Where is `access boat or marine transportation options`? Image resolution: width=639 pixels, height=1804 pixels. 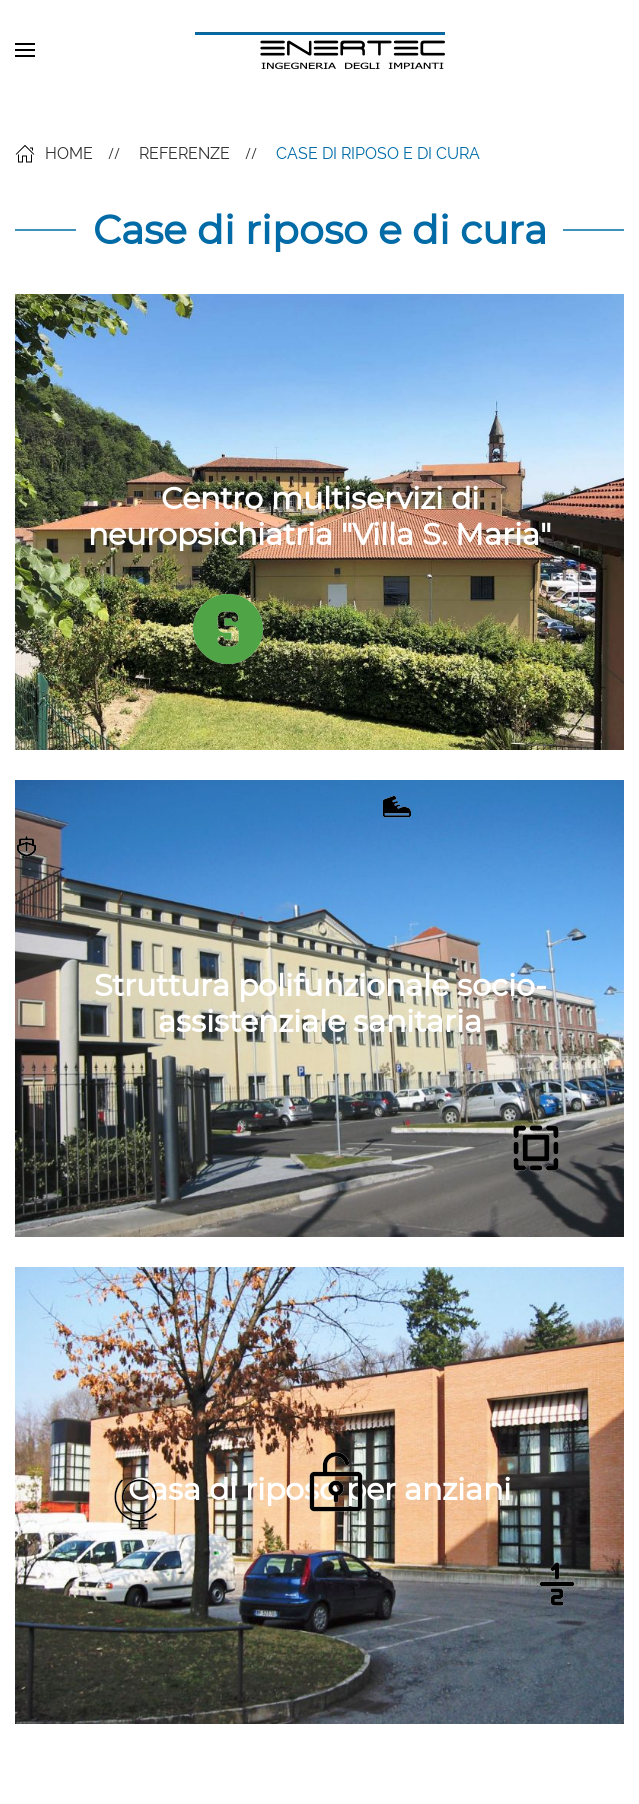 access boat or marine transportation options is located at coordinates (26, 846).